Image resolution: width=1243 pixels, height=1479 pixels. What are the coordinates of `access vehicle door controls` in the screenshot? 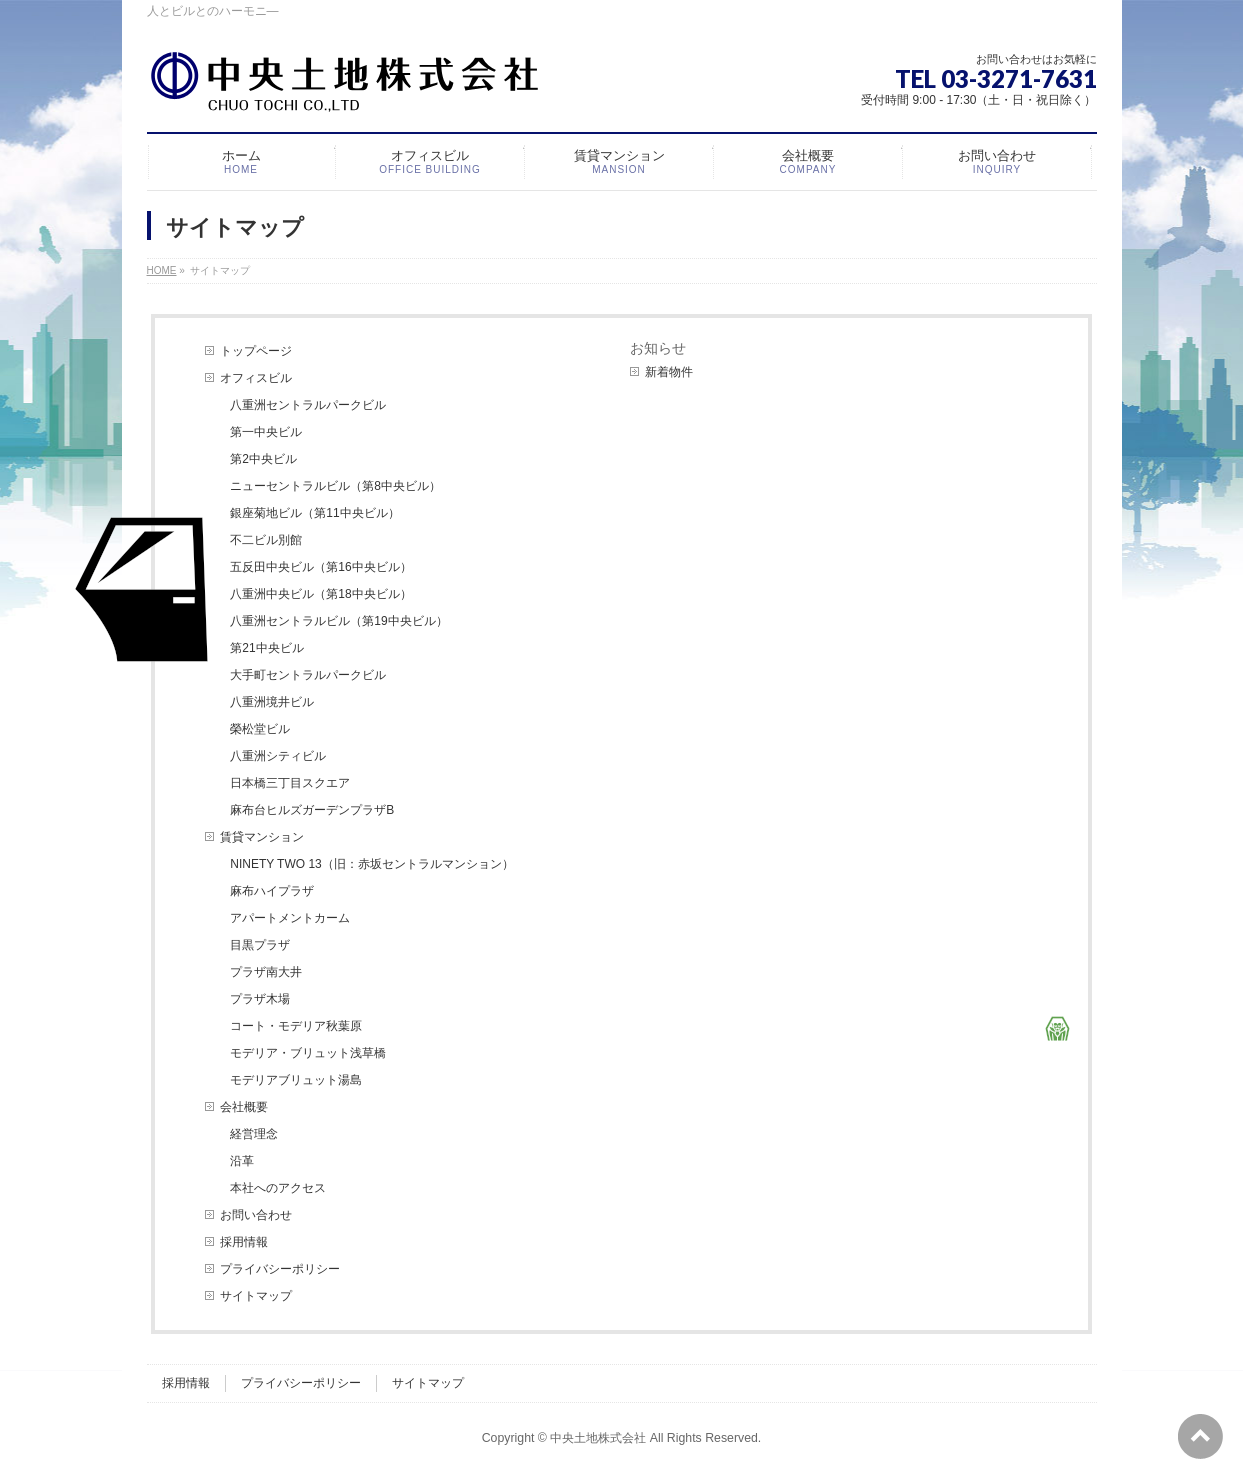 It's located at (146, 589).